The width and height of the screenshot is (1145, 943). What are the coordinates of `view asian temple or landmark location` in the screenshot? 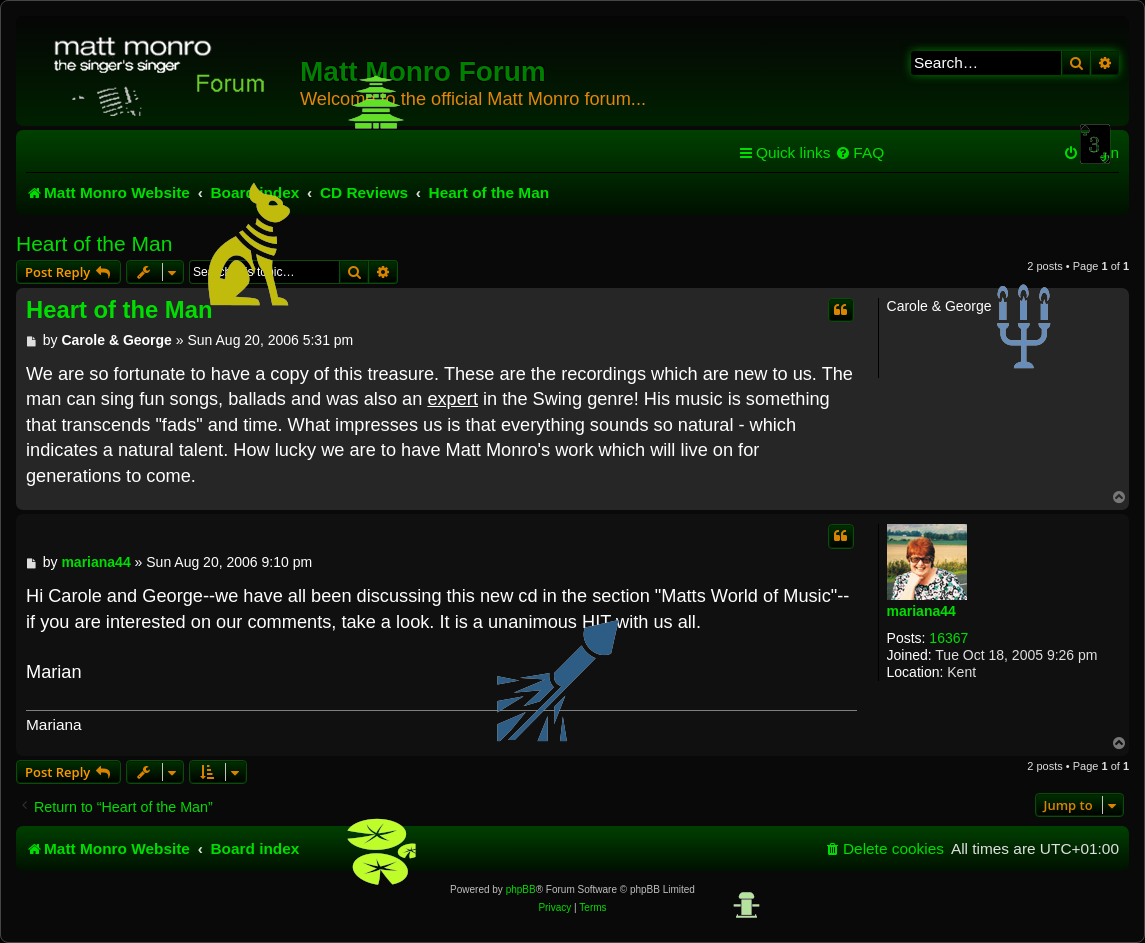 It's located at (376, 102).